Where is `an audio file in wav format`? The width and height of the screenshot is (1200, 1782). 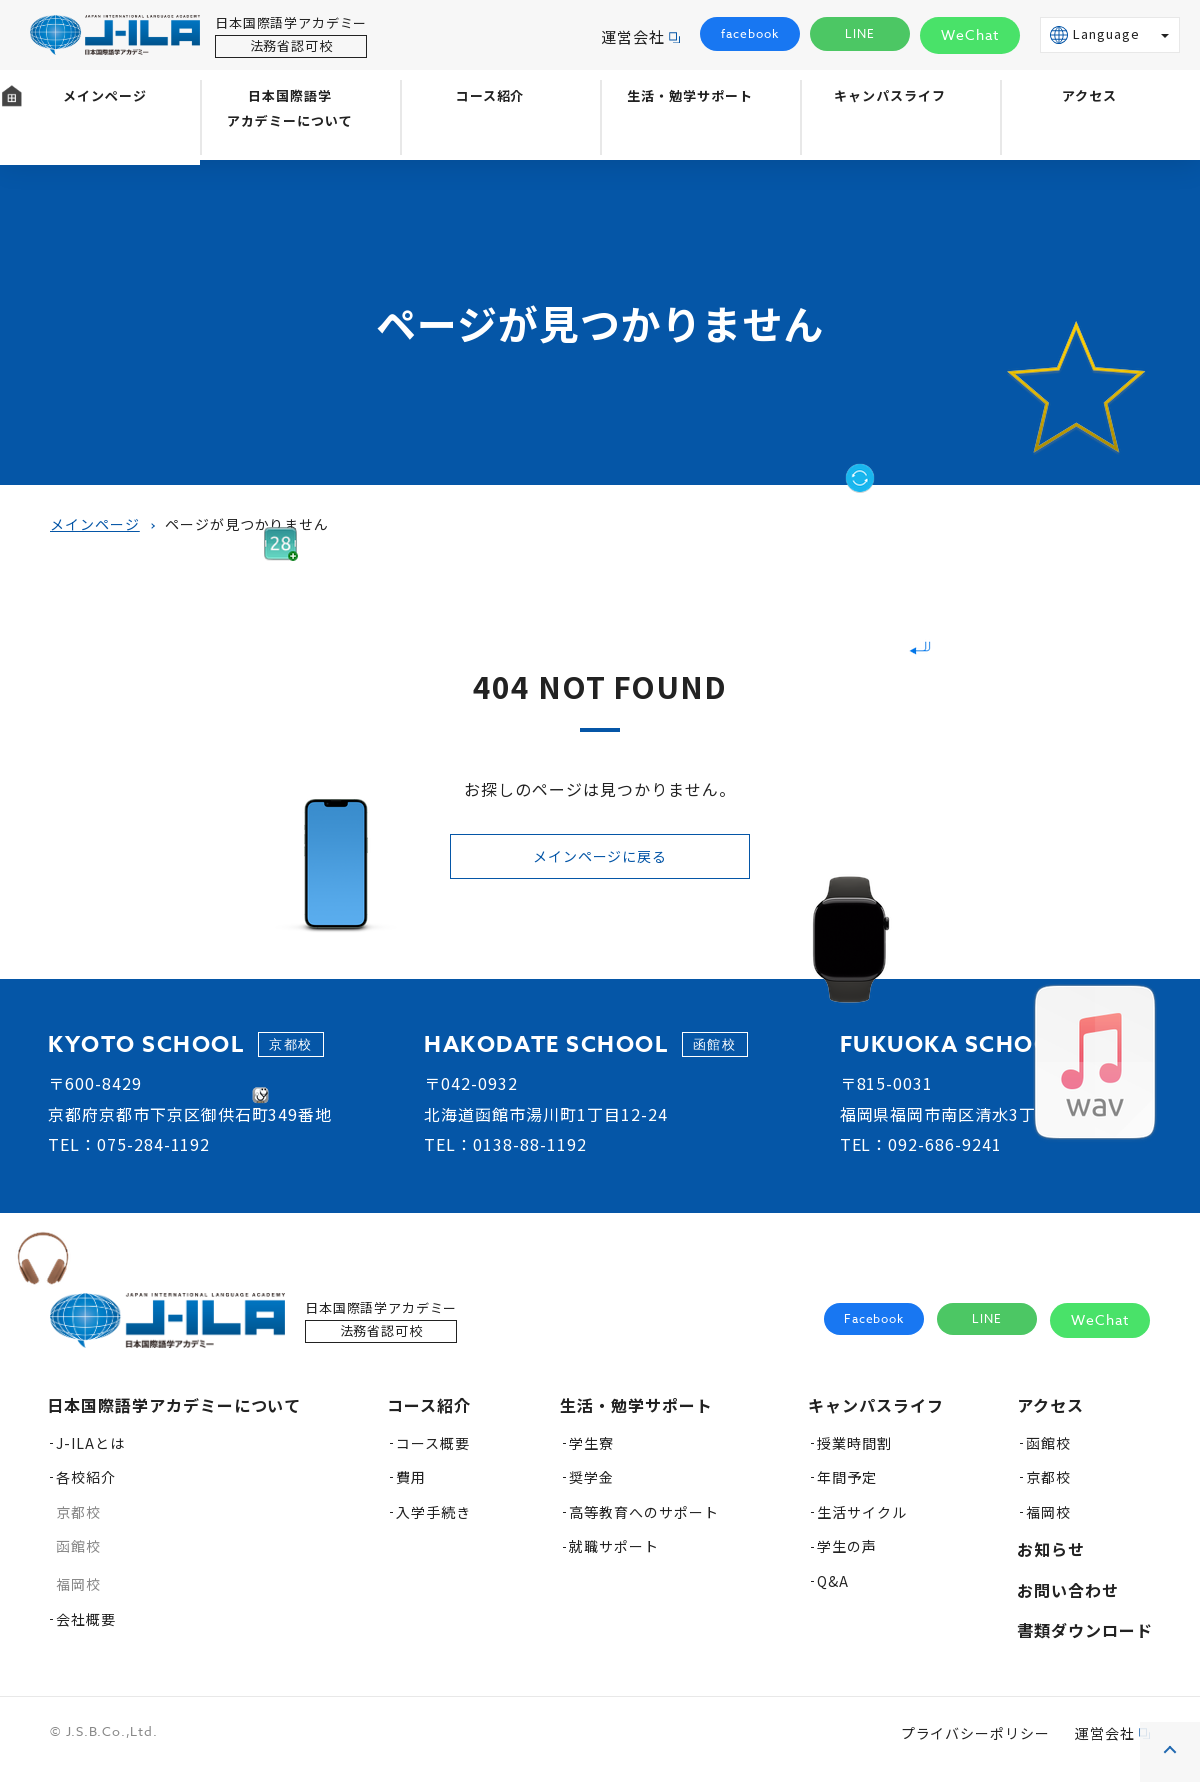
an audio file in wav format is located at coordinates (1095, 1062).